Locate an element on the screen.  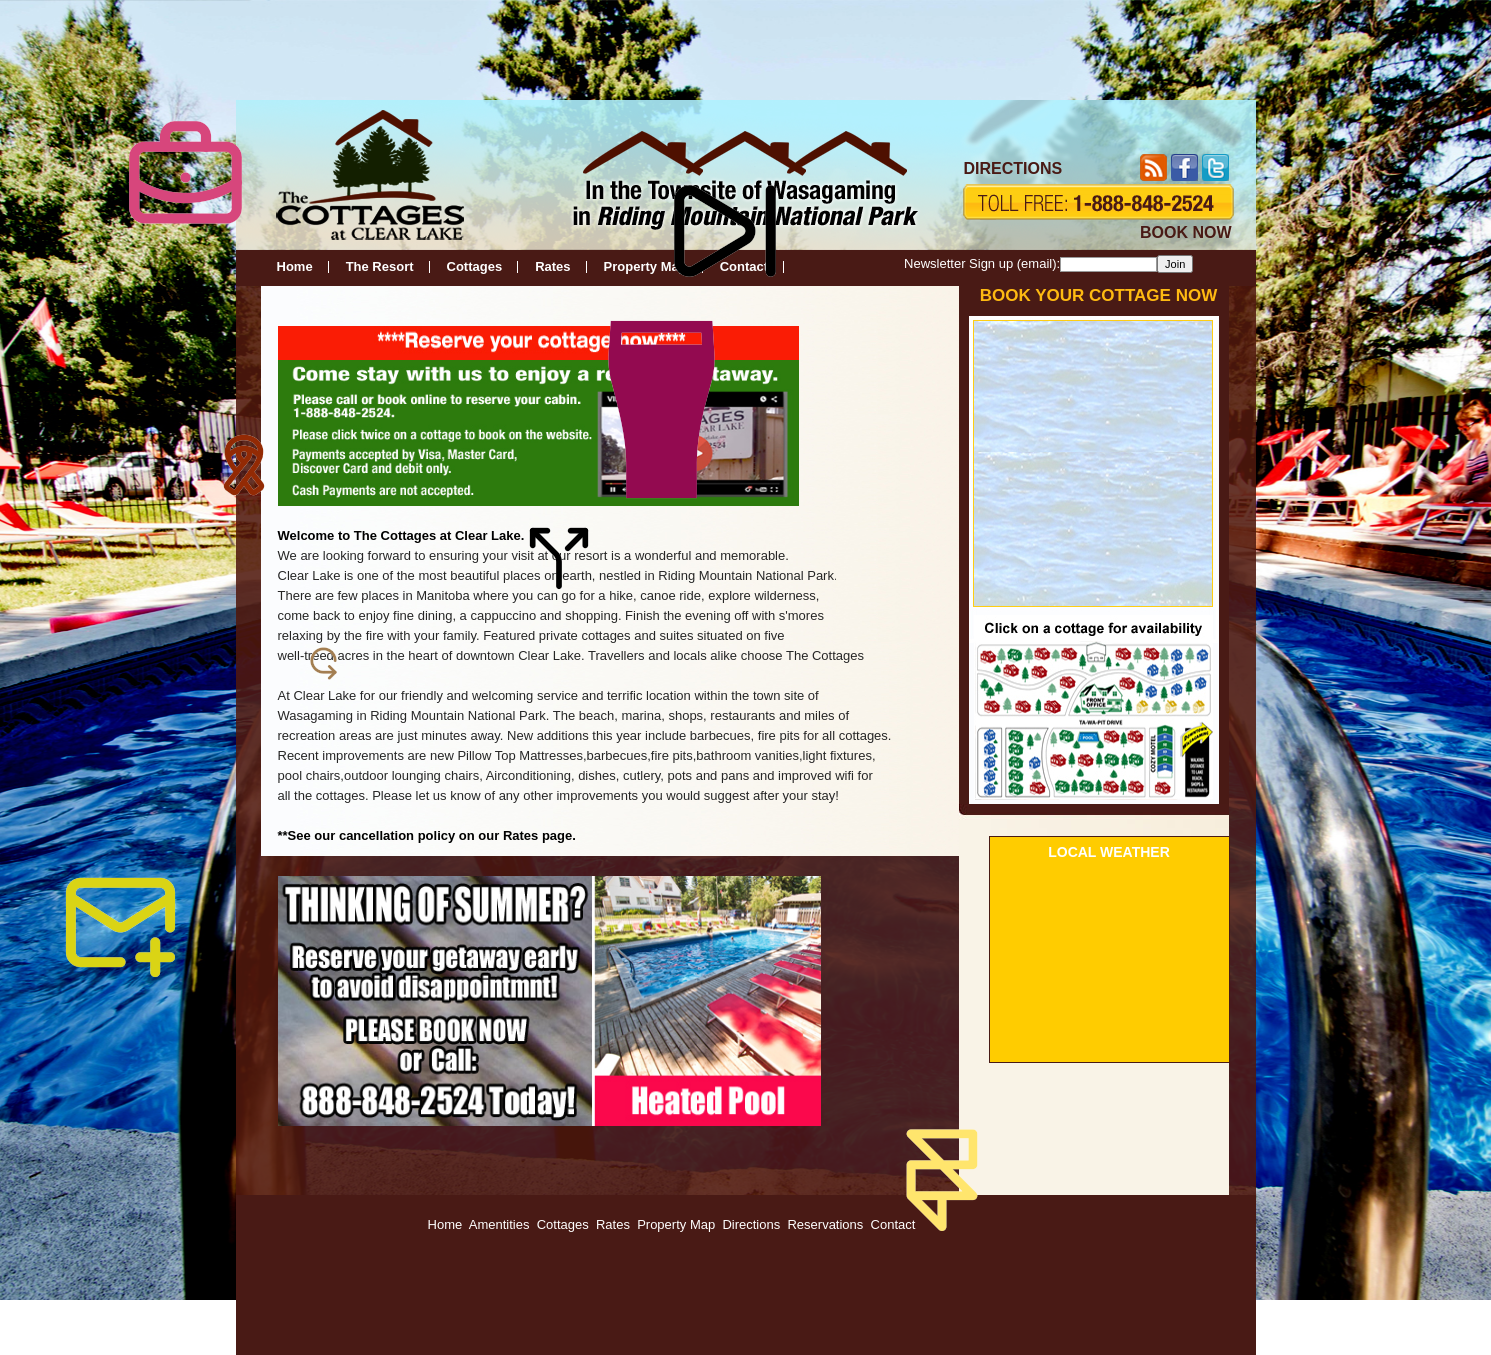
split content into multiple paths is located at coordinates (559, 557).